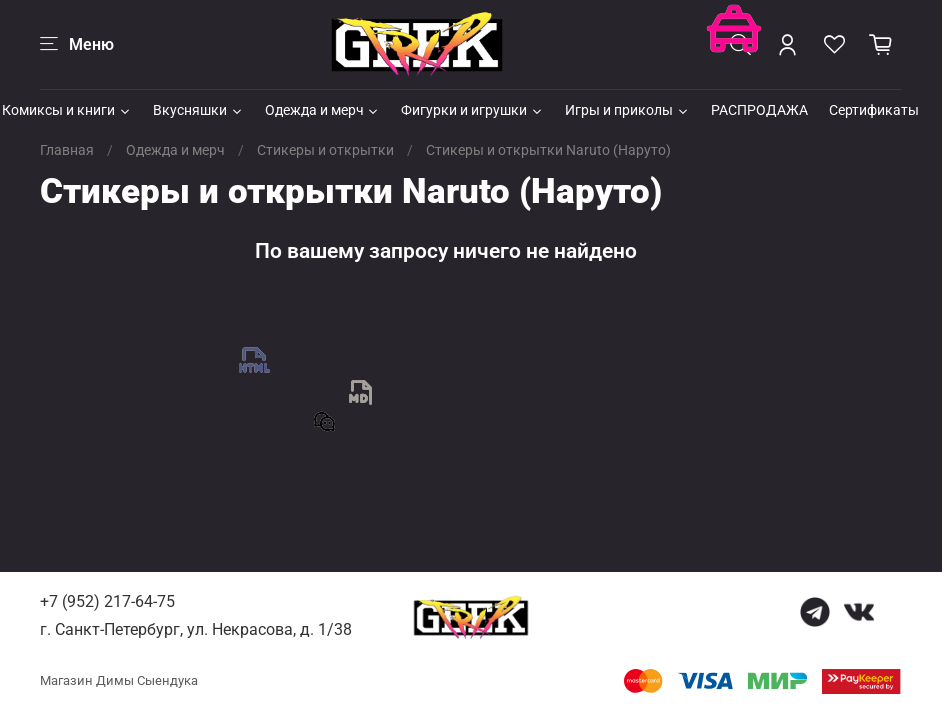  What do you see at coordinates (324, 421) in the screenshot?
I see `open wechat messaging app` at bounding box center [324, 421].